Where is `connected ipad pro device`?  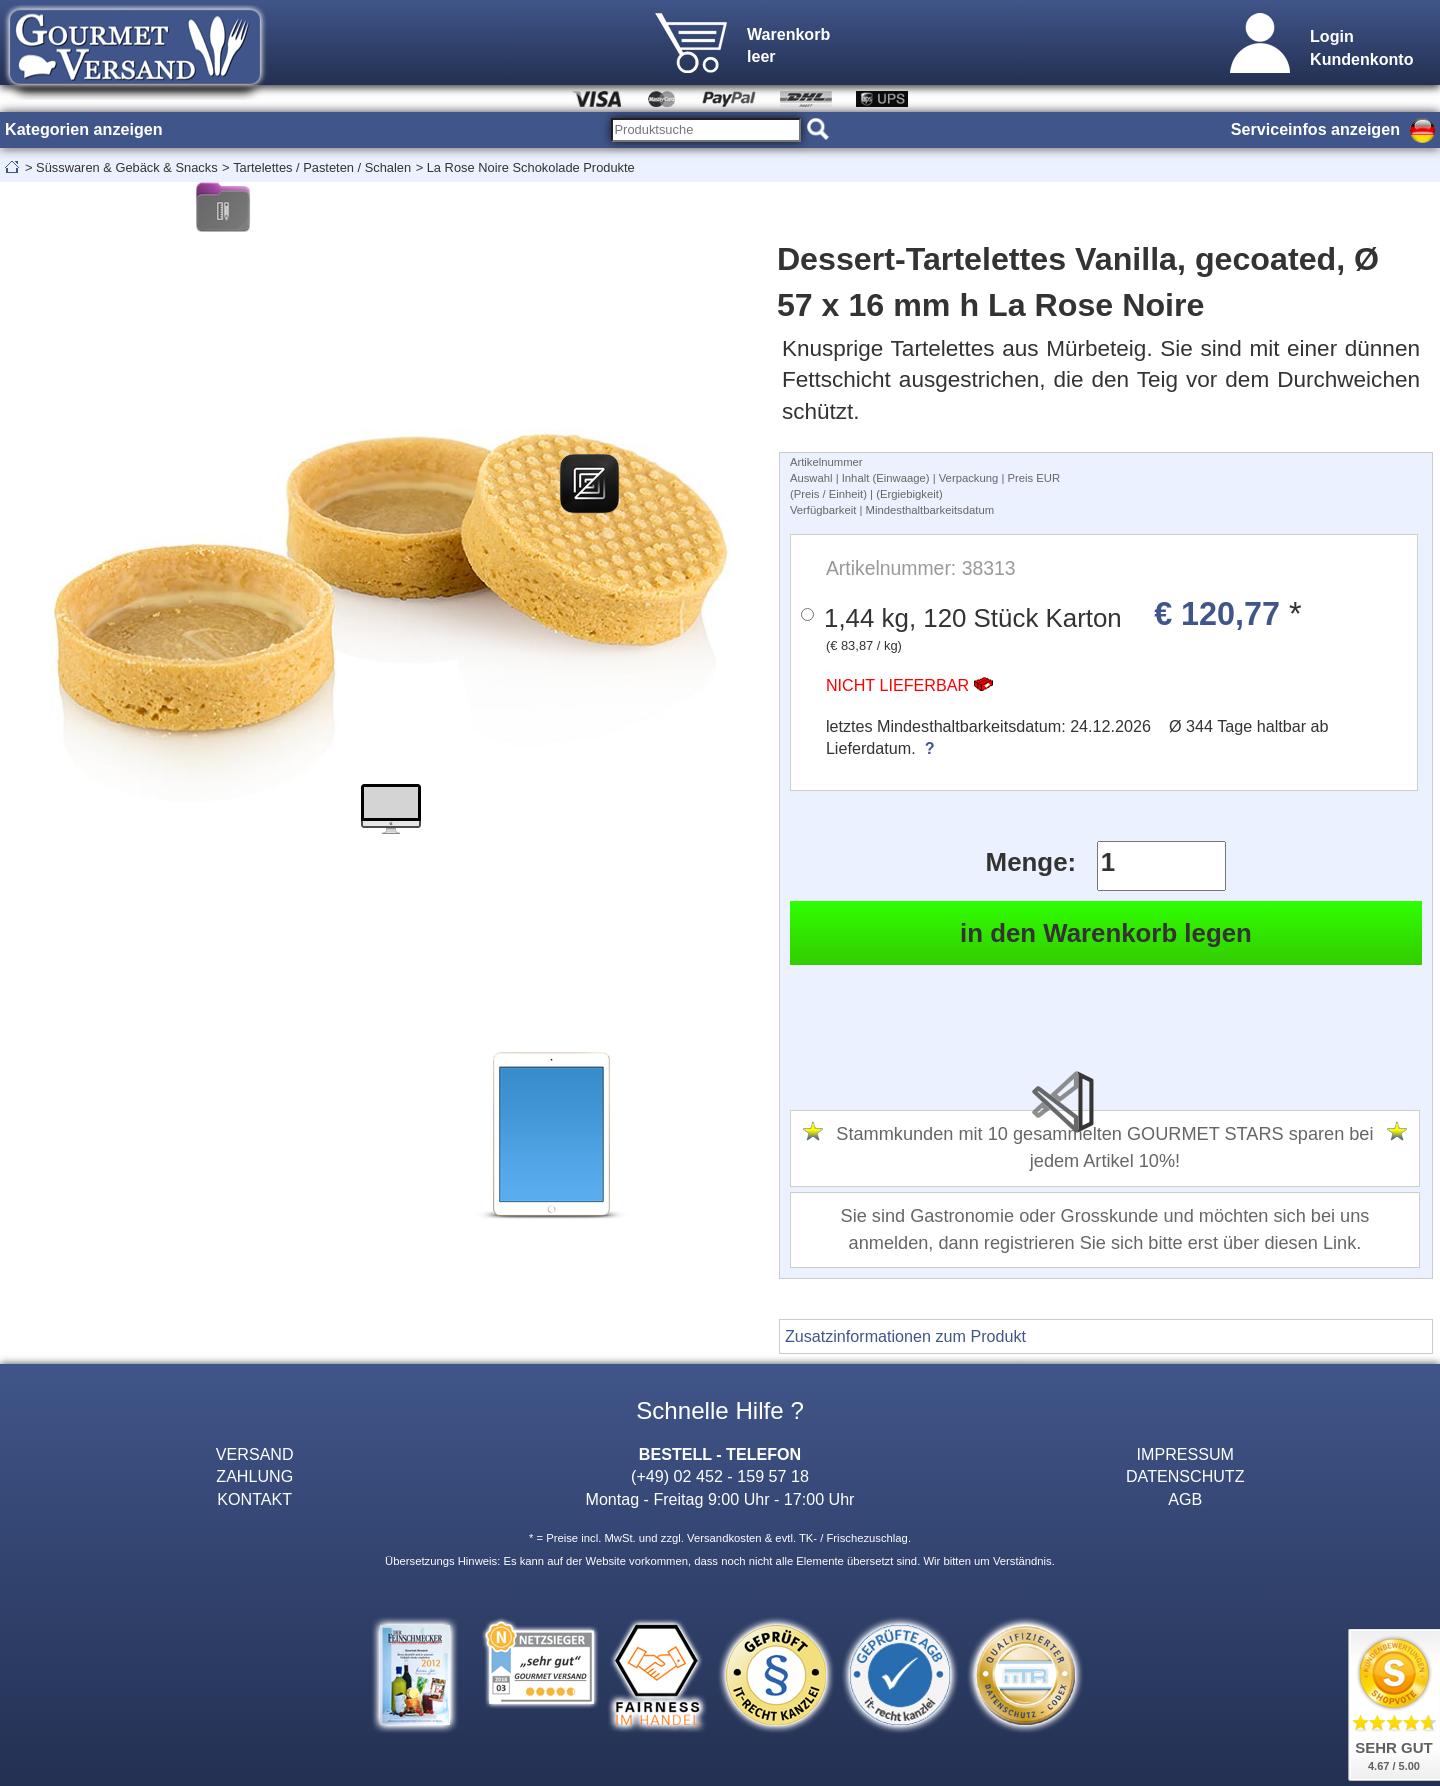 connected ipad pro device is located at coordinates (551, 1133).